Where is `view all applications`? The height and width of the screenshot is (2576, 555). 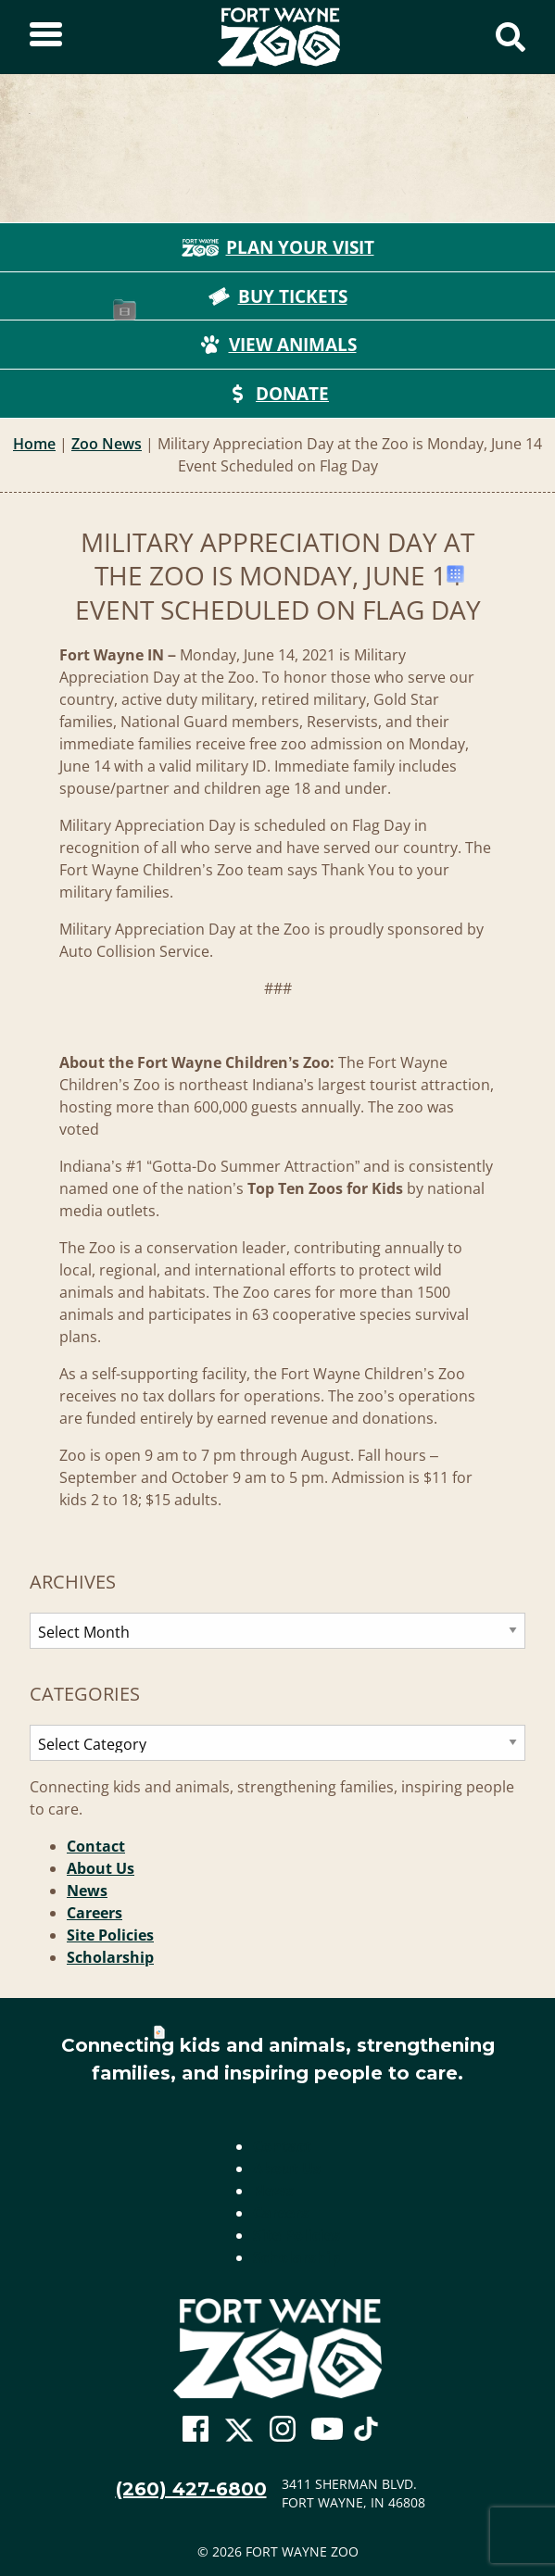 view all applications is located at coordinates (455, 573).